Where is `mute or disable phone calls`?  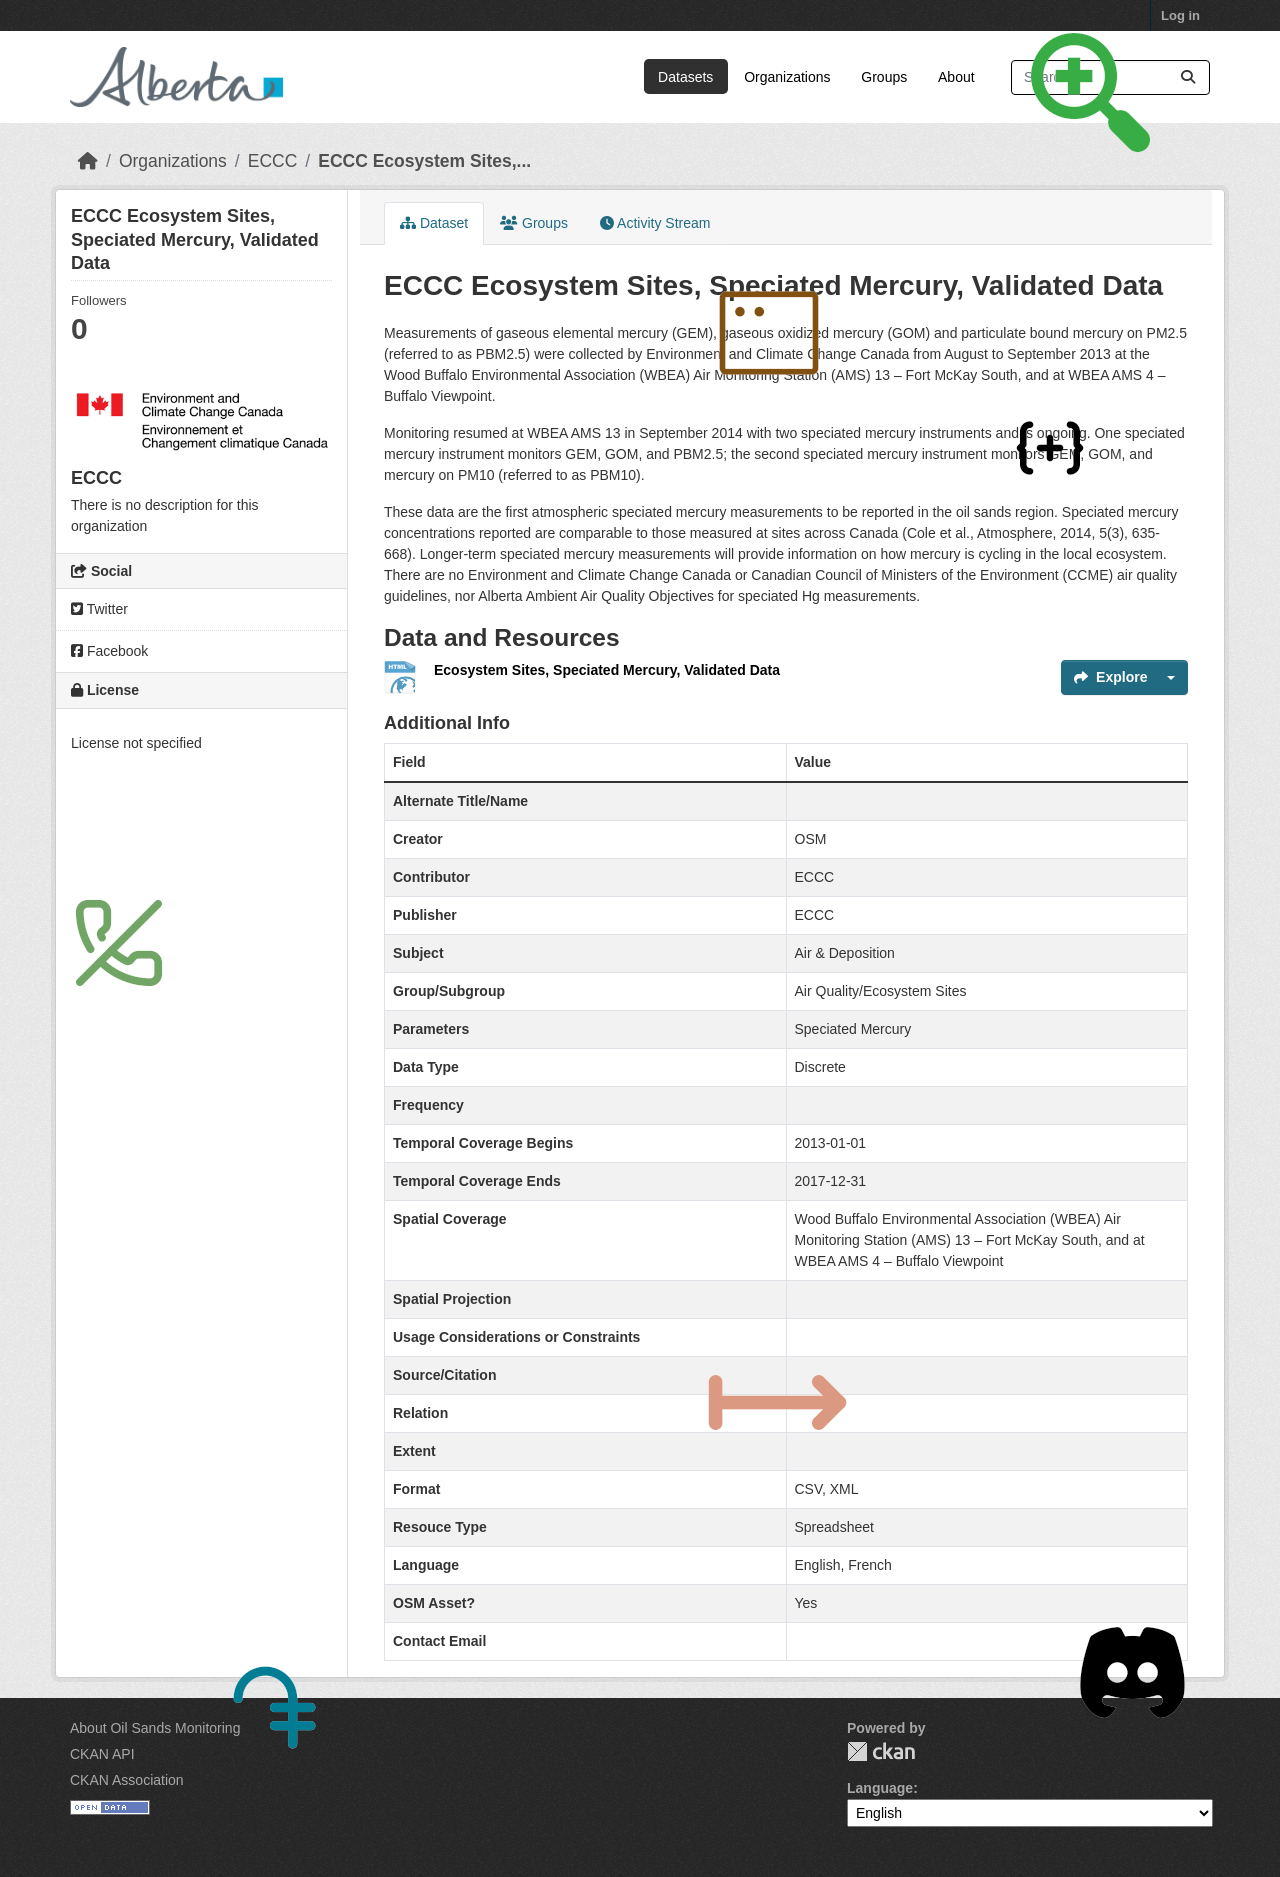
mute or disable phone calls is located at coordinates (119, 943).